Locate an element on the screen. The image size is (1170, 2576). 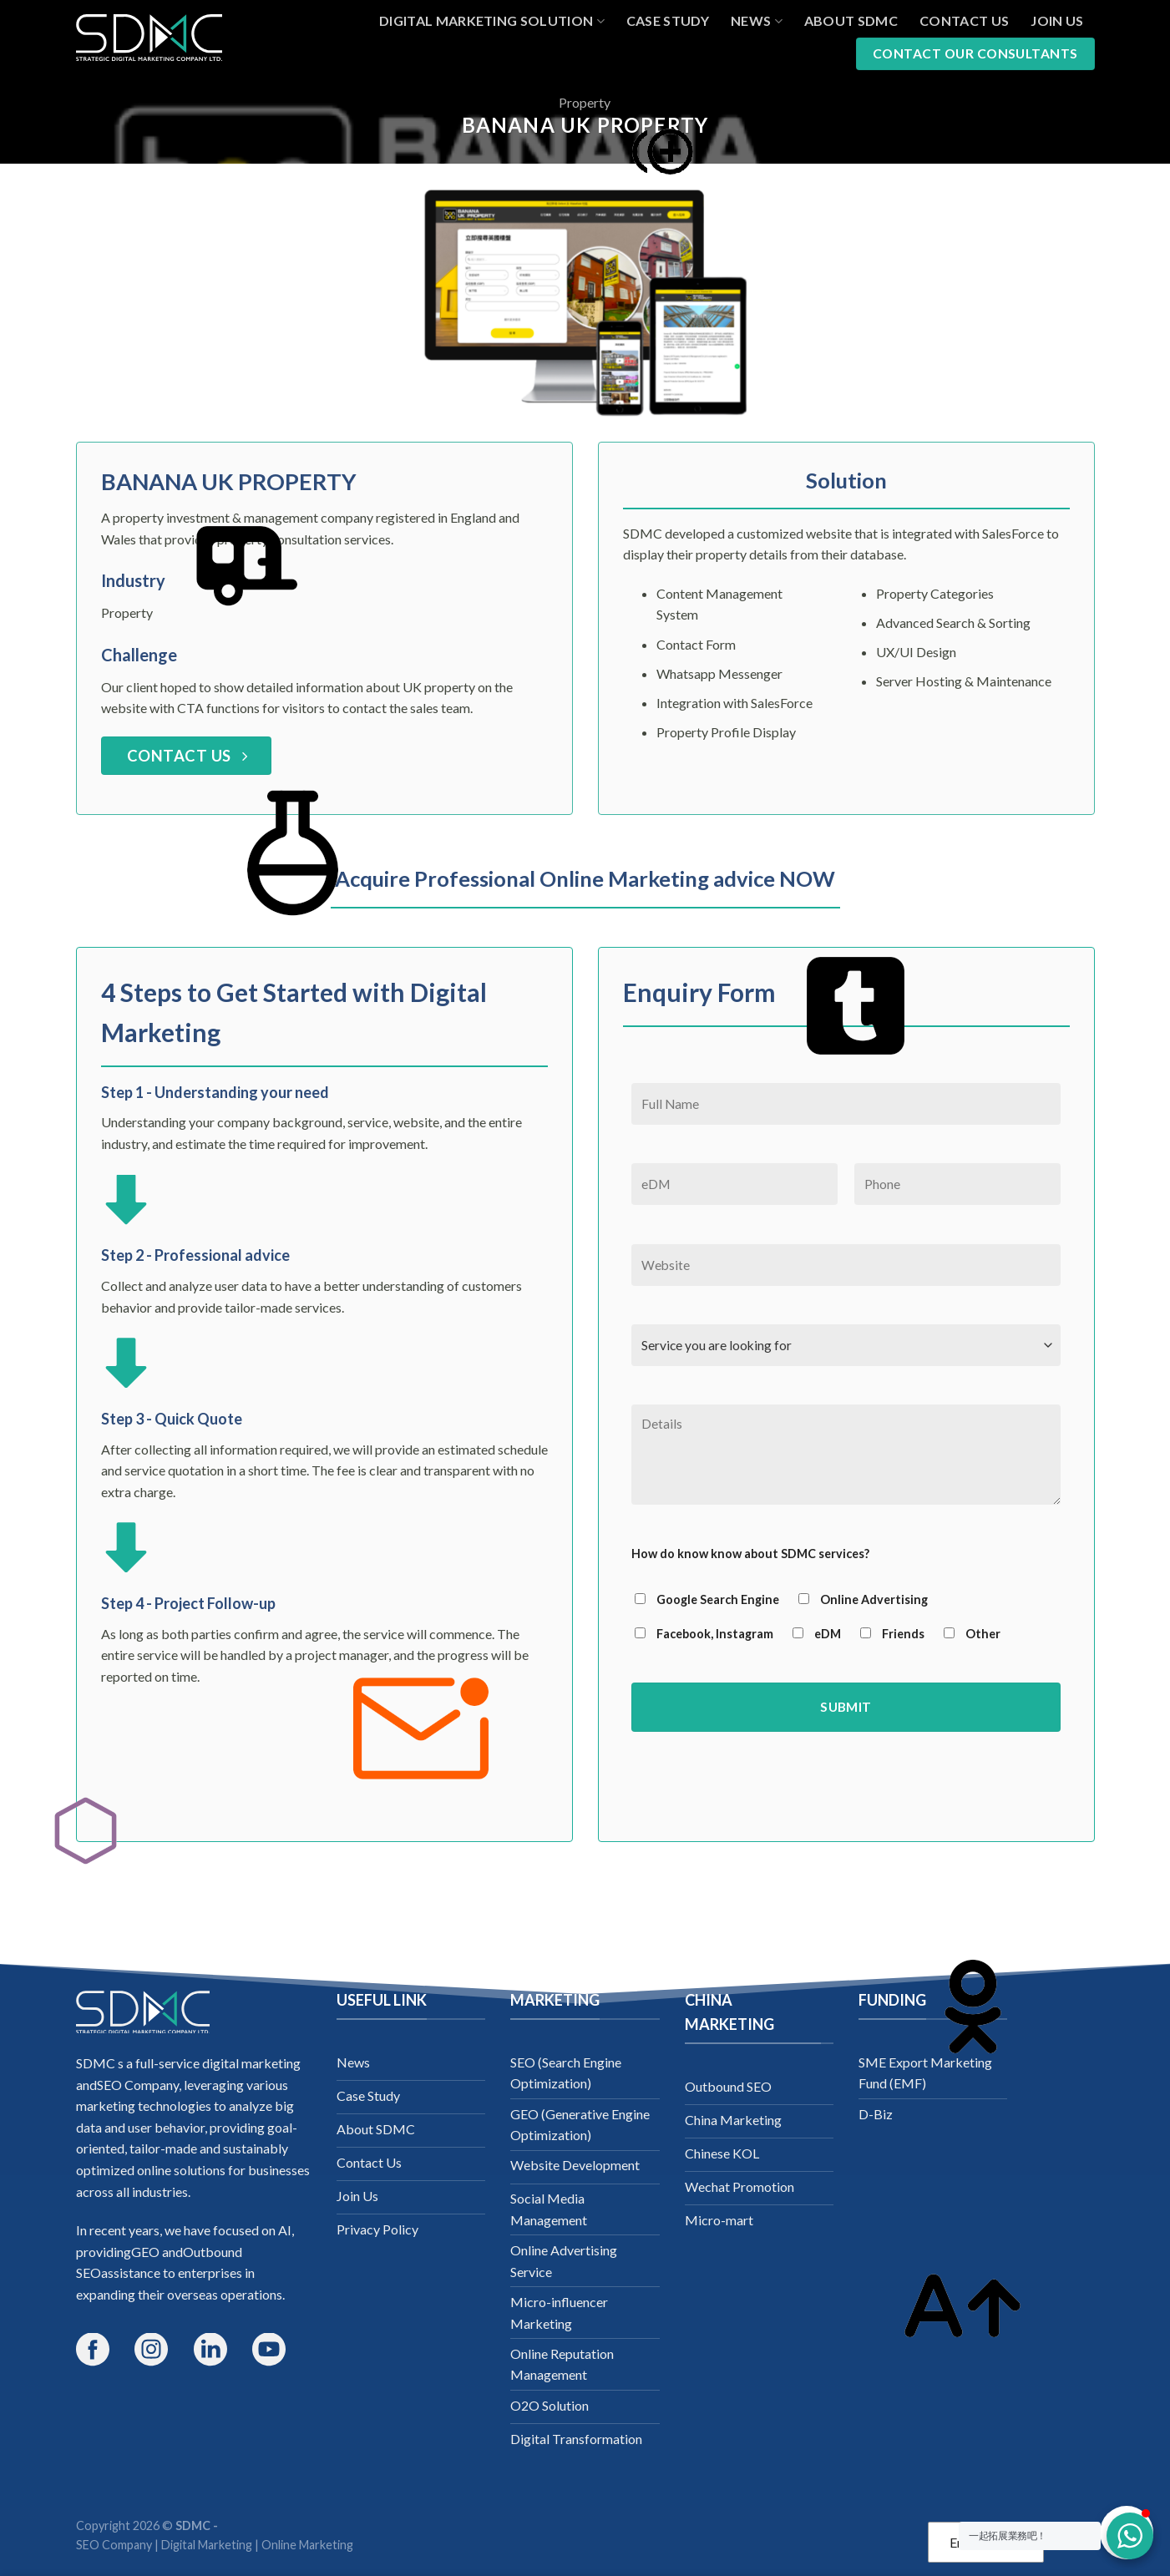
access science or laboratory features is located at coordinates (292, 853).